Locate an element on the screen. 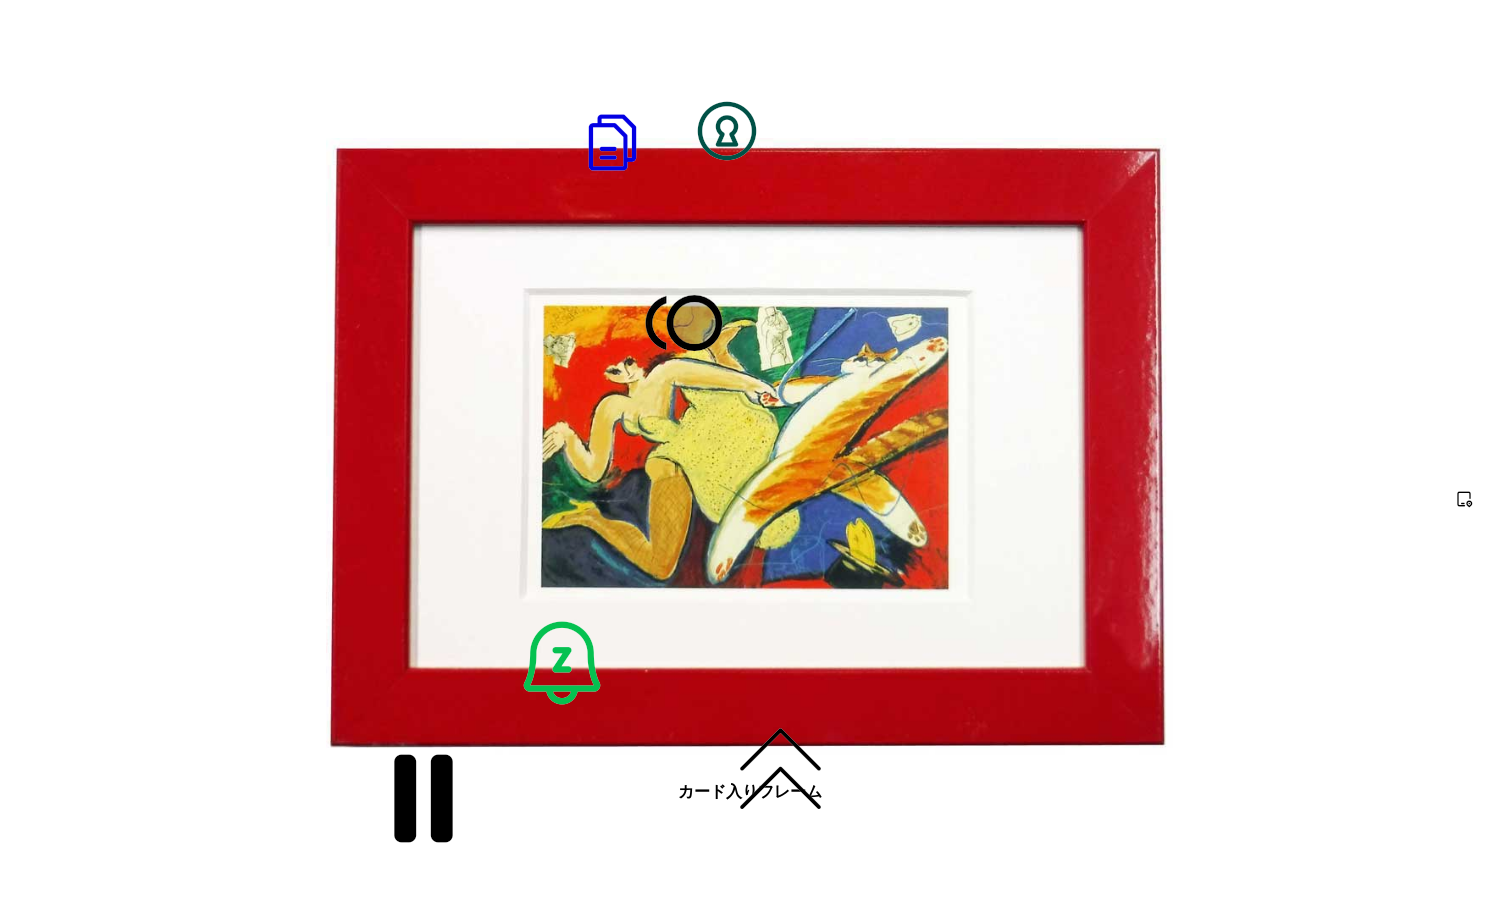 Image resolution: width=1499 pixels, height=904 pixels. access security or privacy settings is located at coordinates (727, 131).